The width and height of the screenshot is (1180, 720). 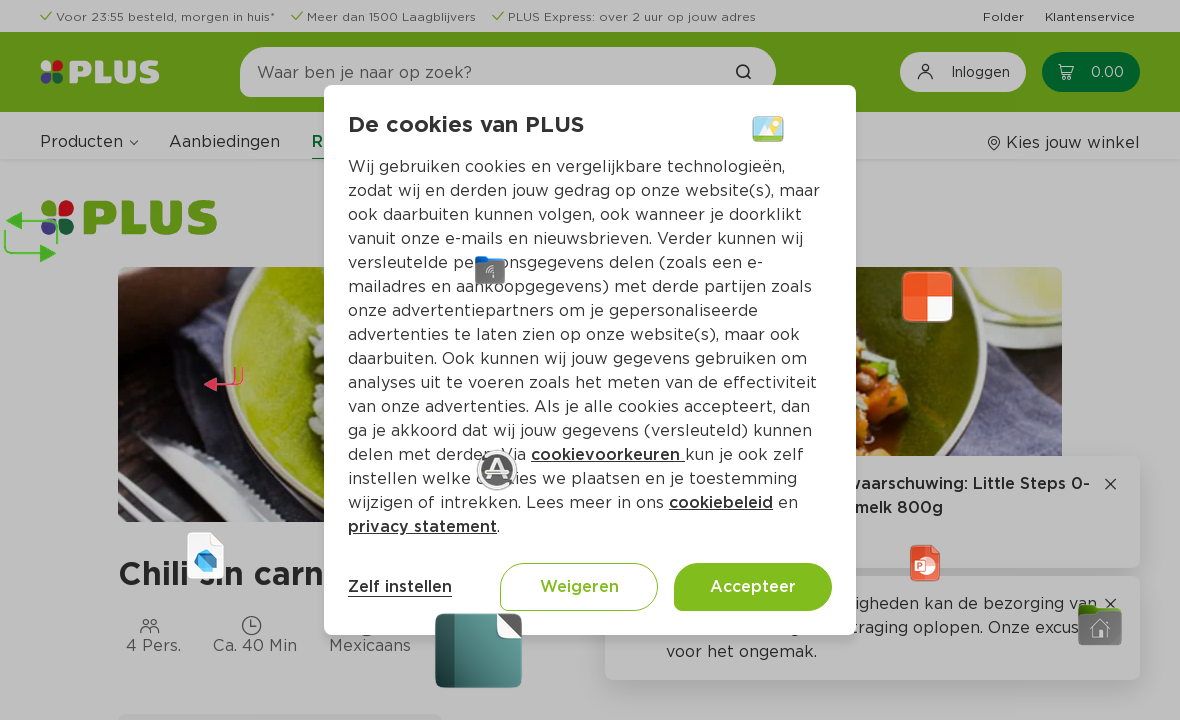 What do you see at coordinates (478, 647) in the screenshot?
I see `change desktop wallpaper settings` at bounding box center [478, 647].